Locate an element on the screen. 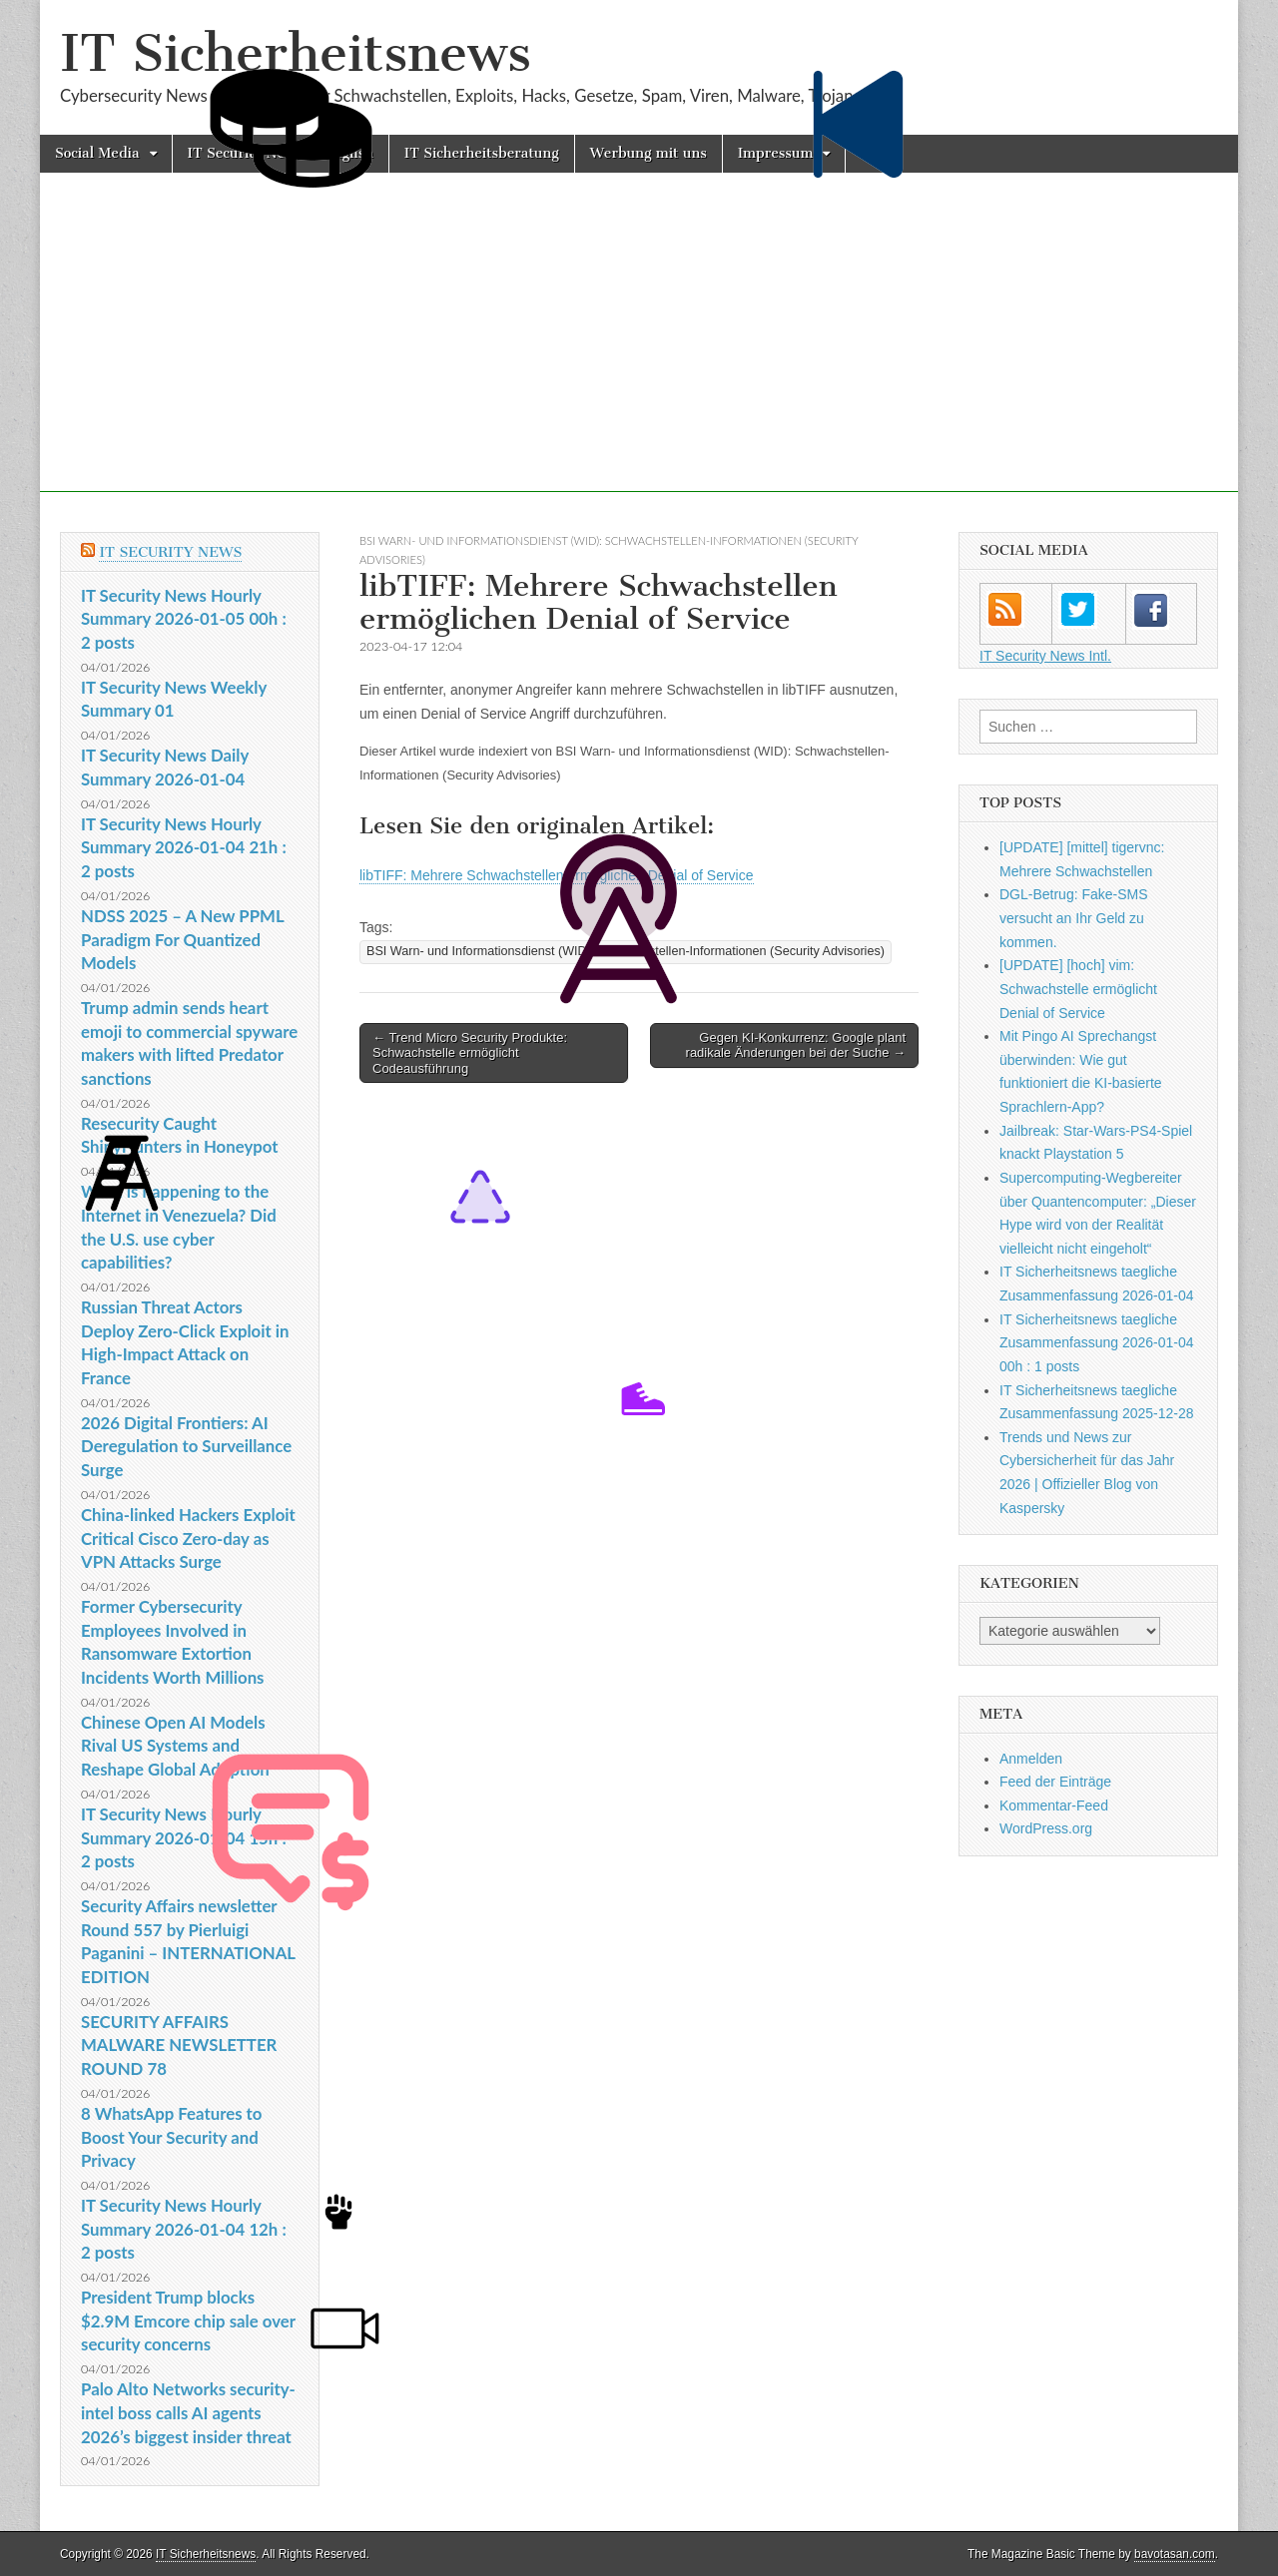 Image resolution: width=1278 pixels, height=2576 pixels. access footwear or shoe products is located at coordinates (641, 1400).